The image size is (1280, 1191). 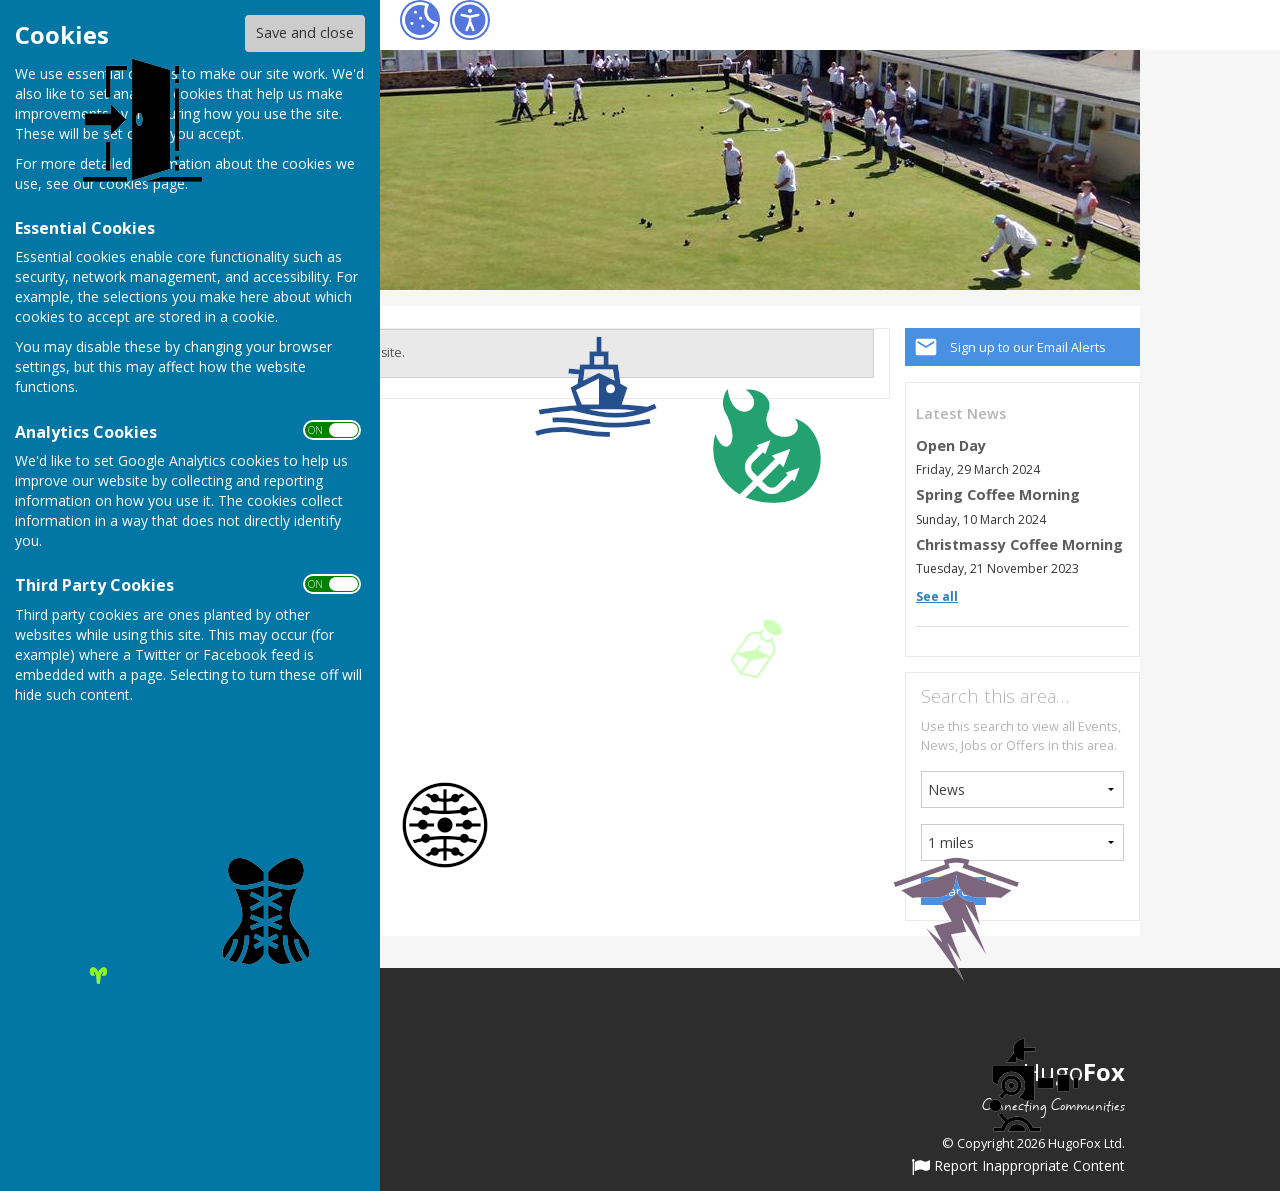 What do you see at coordinates (764, 446) in the screenshot?
I see `indicates fire or flame-based attack ability` at bounding box center [764, 446].